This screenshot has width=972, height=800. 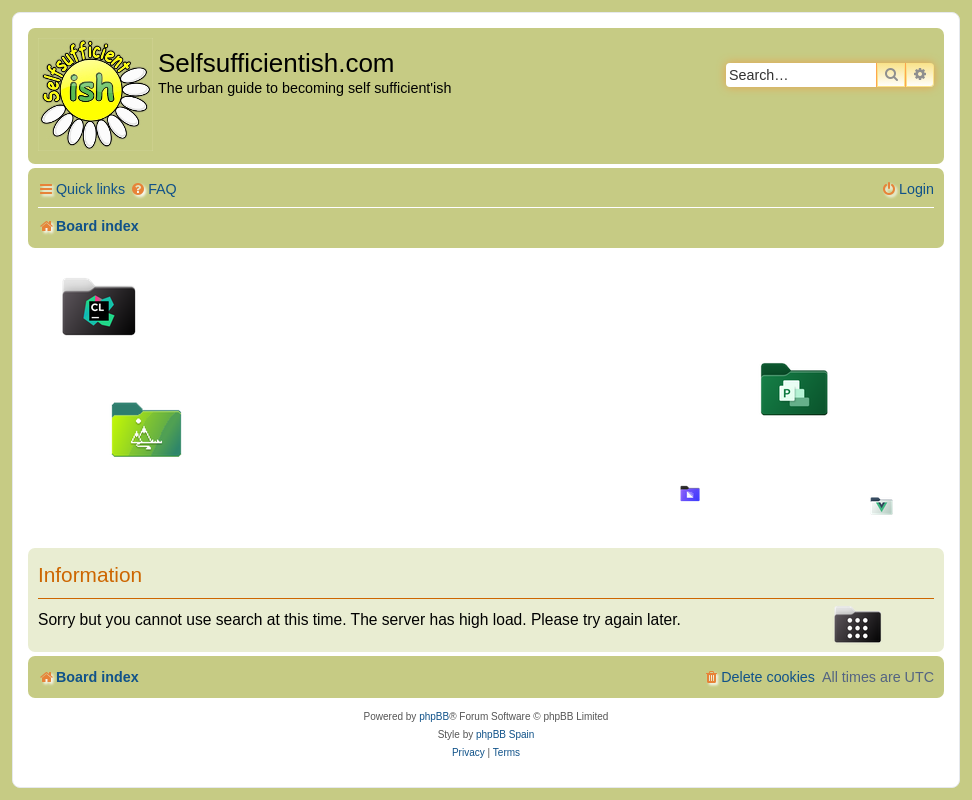 I want to click on open folder containing Vue.js project files, so click(x=881, y=506).